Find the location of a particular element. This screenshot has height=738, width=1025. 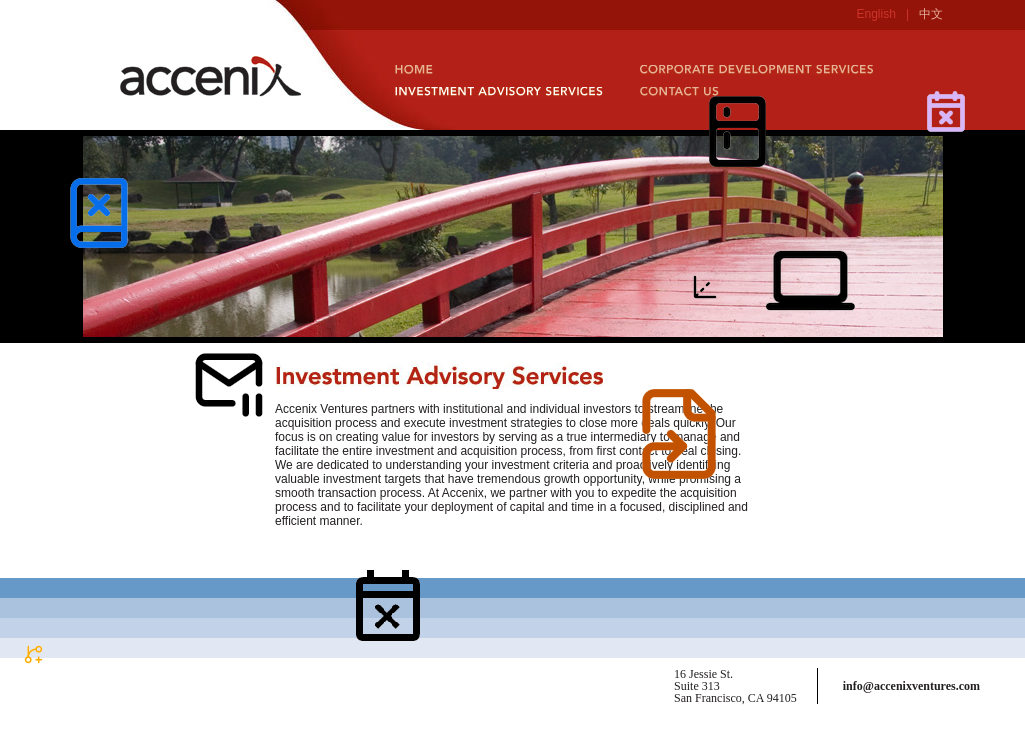

cancel or delete a scheduled event is located at coordinates (946, 113).